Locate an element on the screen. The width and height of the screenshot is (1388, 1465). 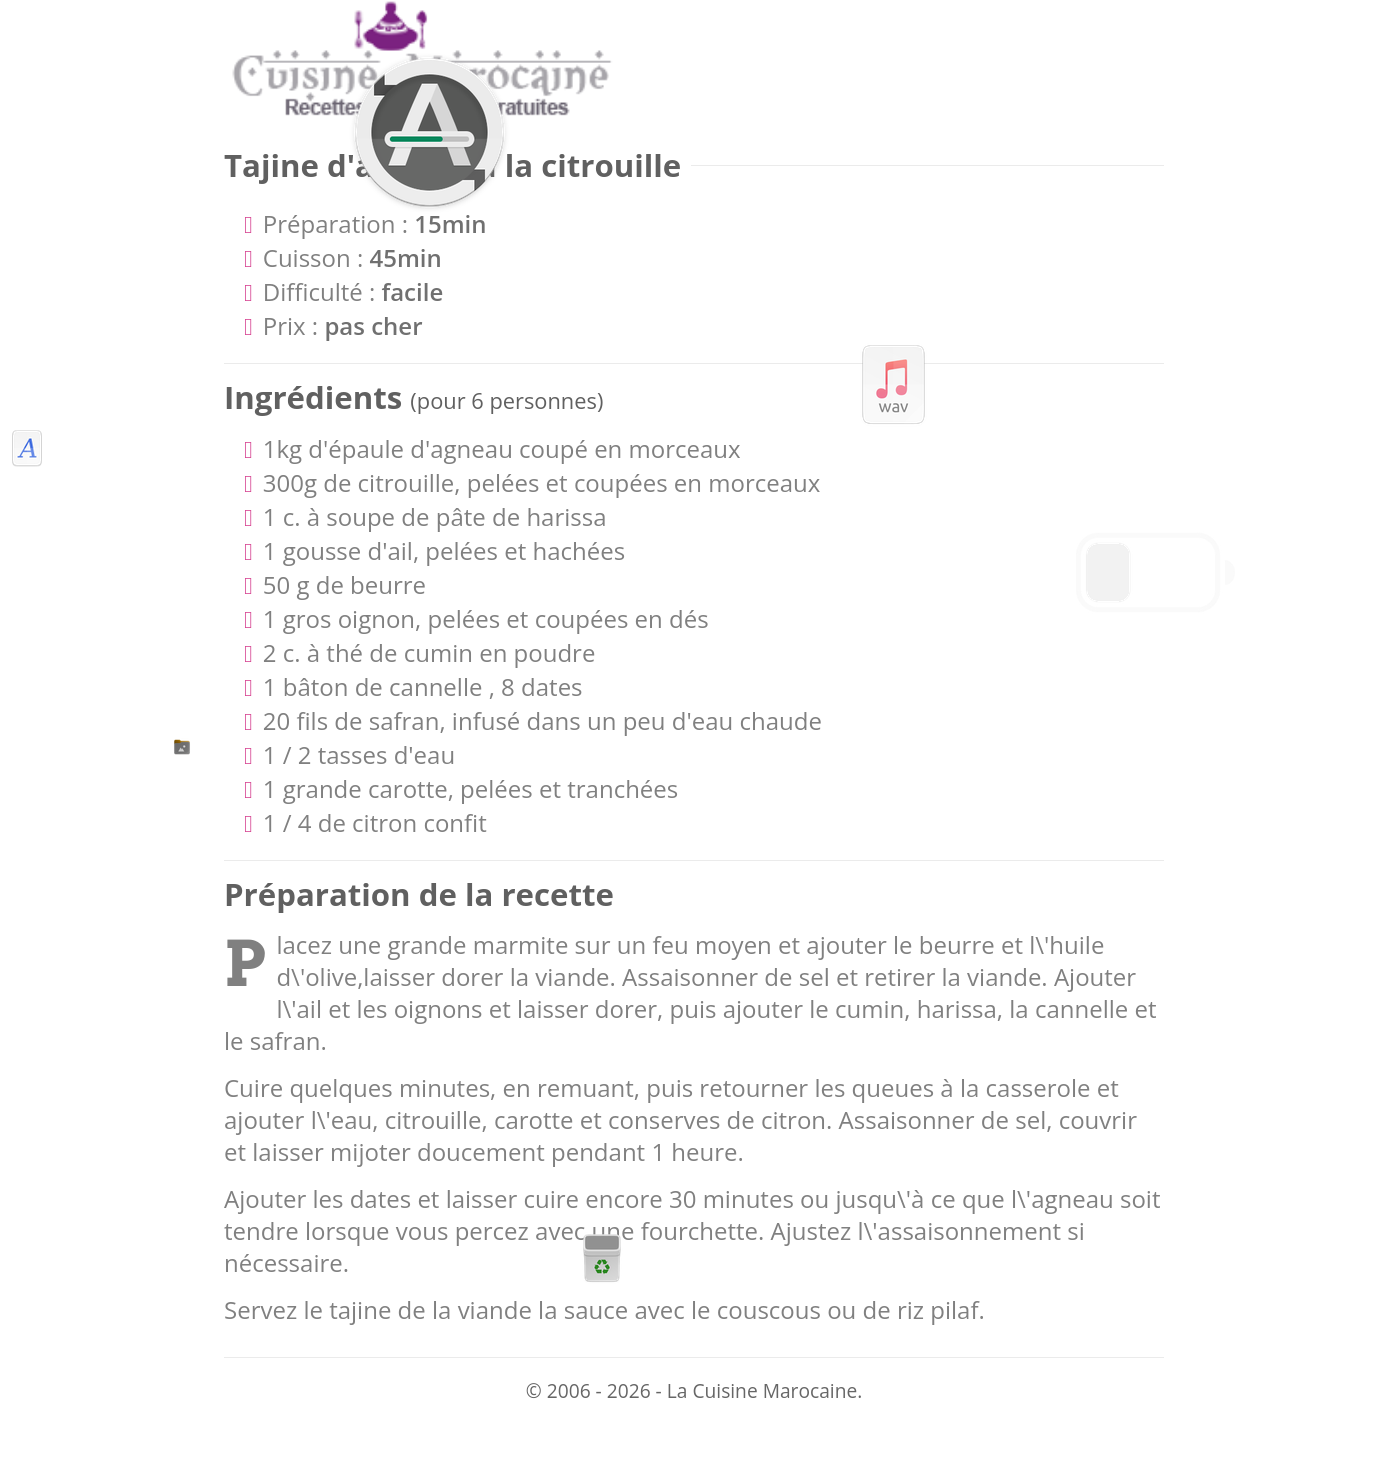
open a font file is located at coordinates (27, 448).